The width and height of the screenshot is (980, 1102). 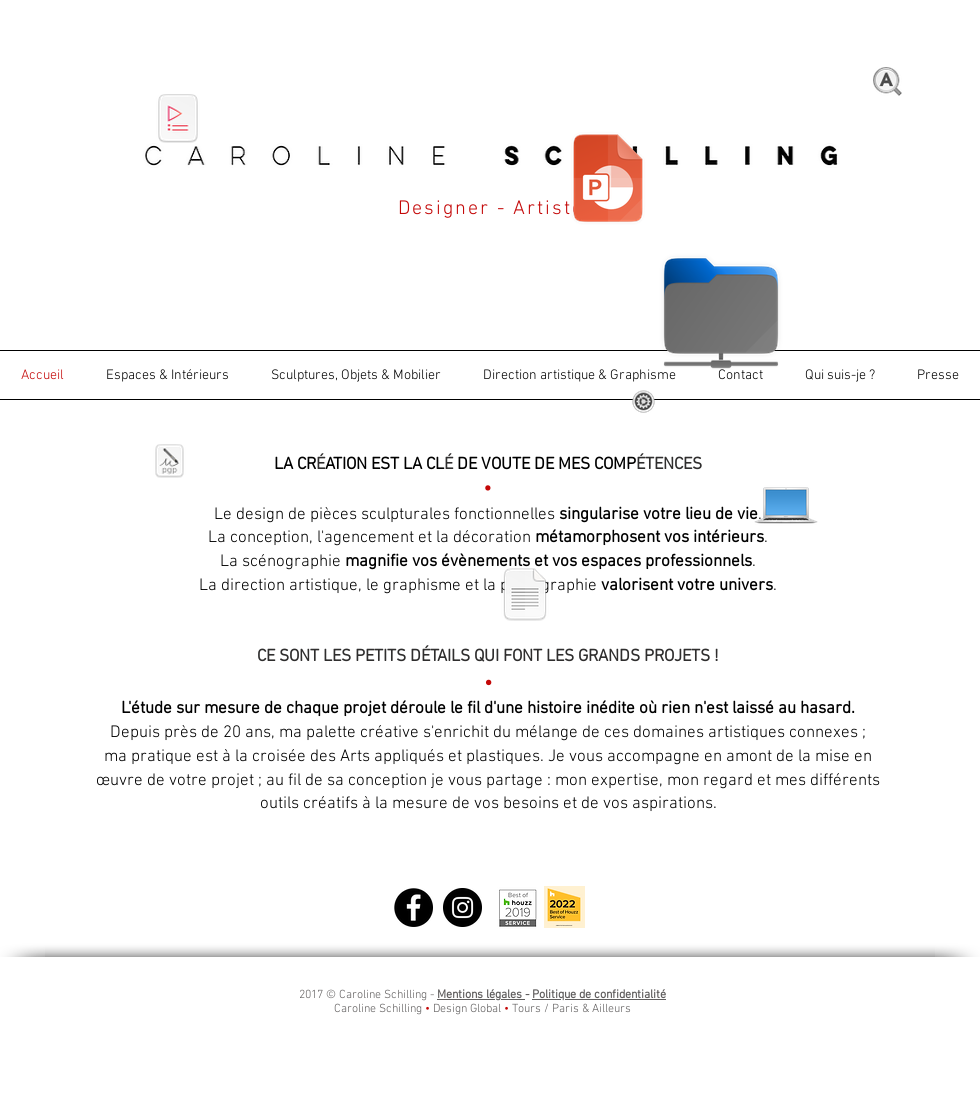 I want to click on a PGP signature file for verifying authenticity, so click(x=169, y=460).